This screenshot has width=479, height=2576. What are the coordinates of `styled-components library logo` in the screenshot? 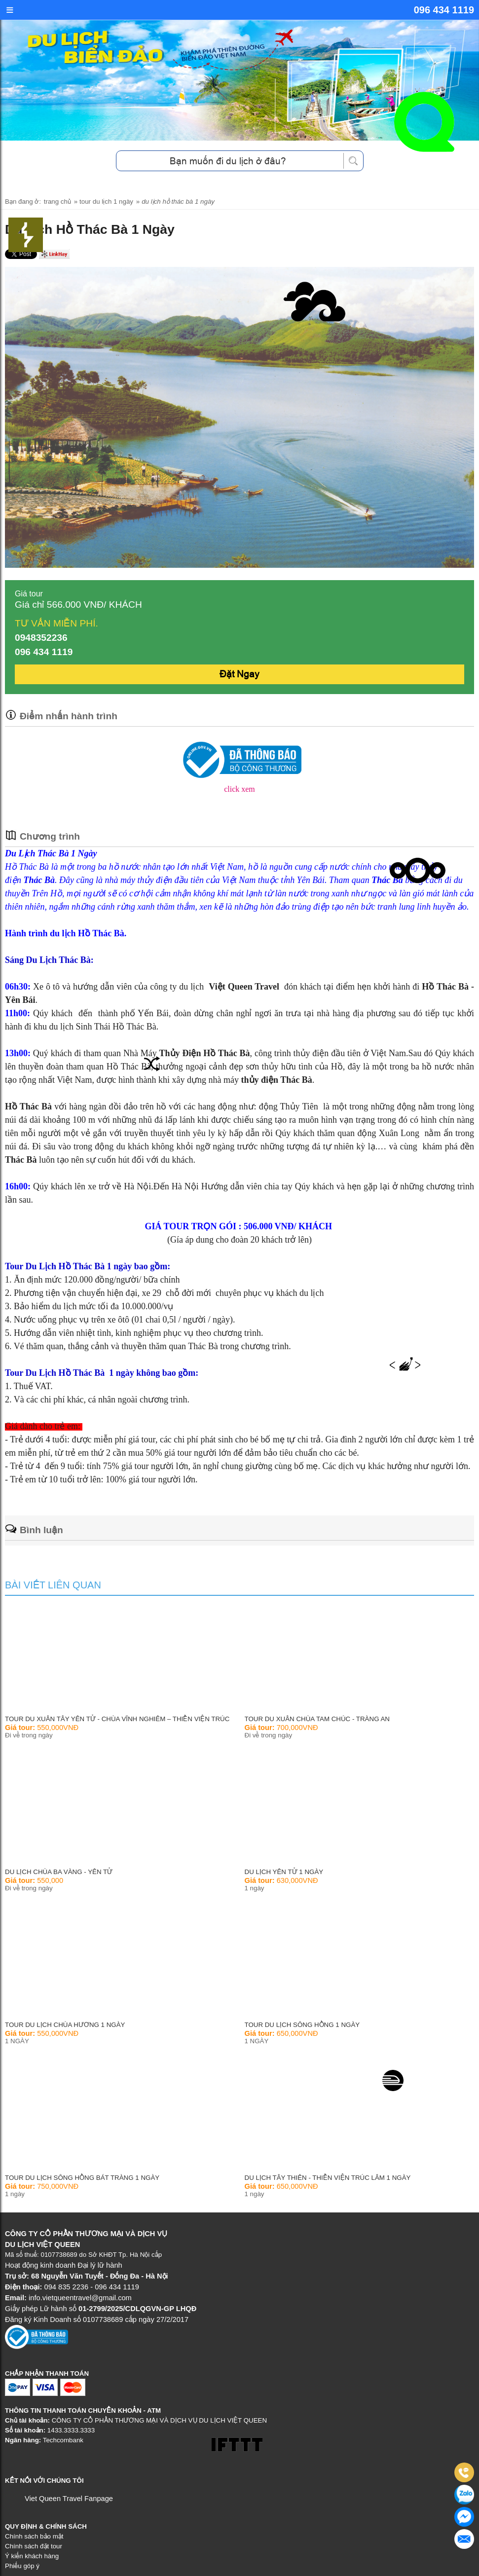 It's located at (405, 1364).